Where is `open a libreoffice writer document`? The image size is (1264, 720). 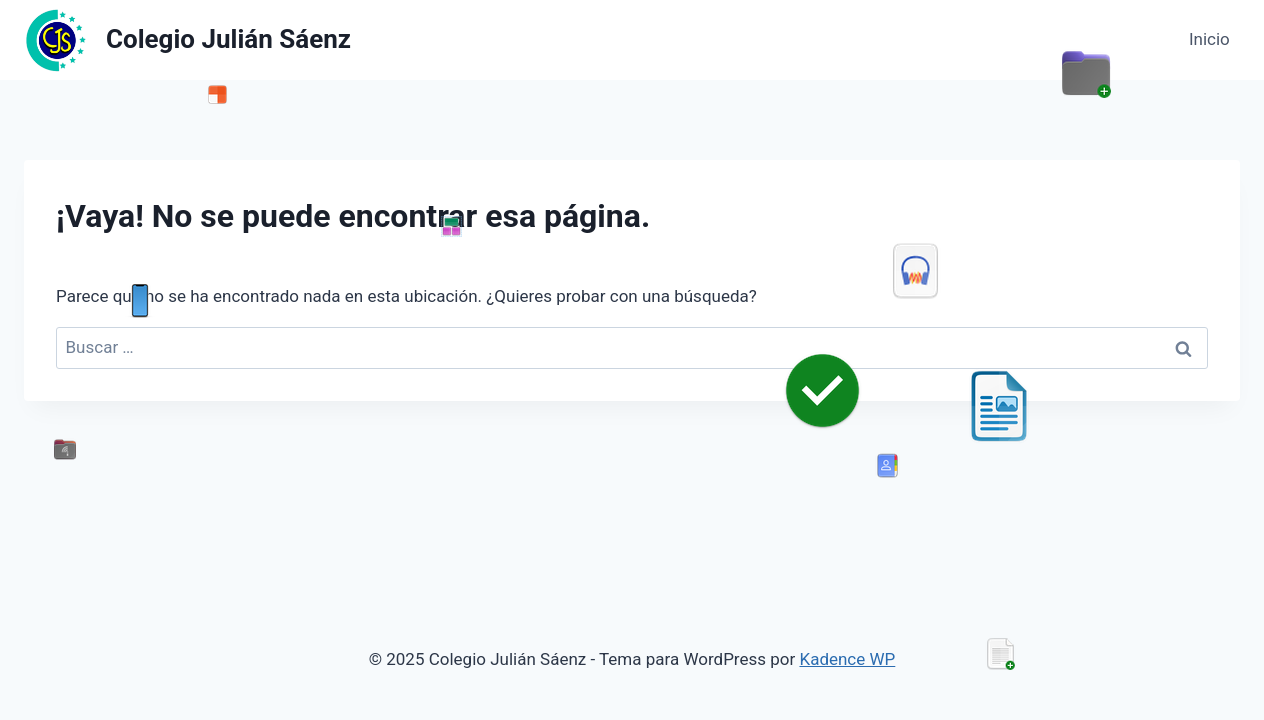 open a libreoffice writer document is located at coordinates (999, 406).